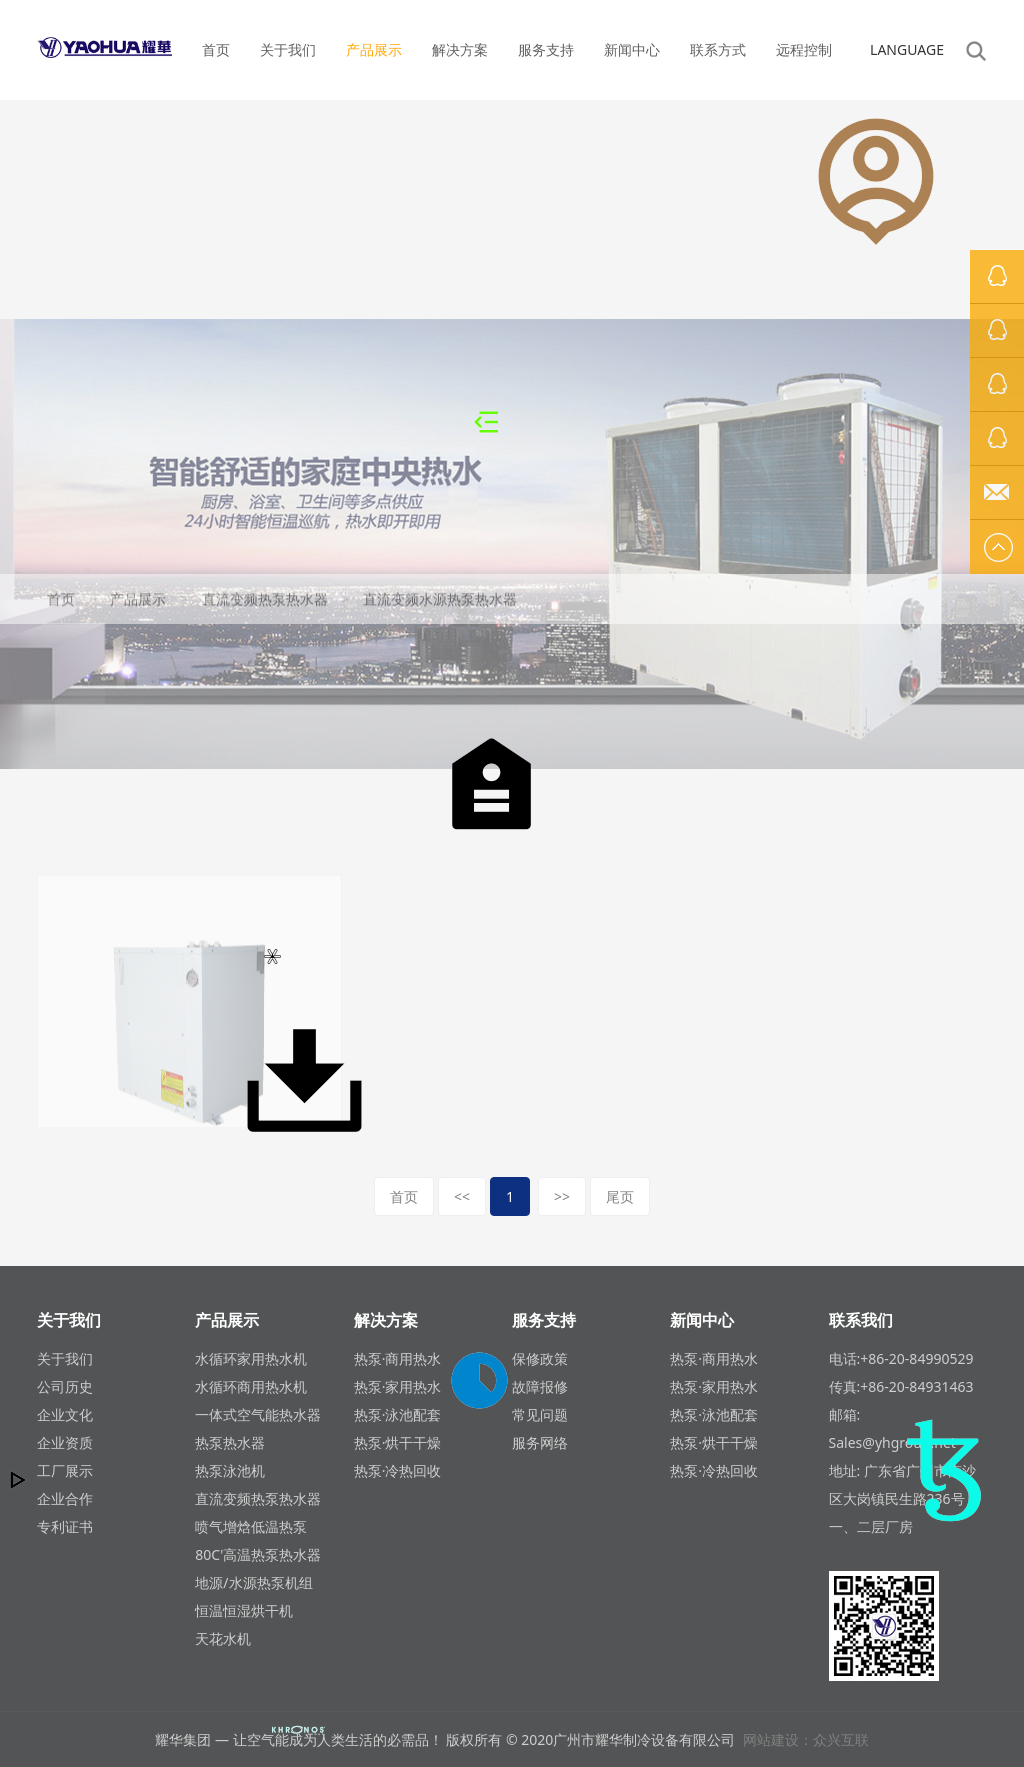  I want to click on open google authenticator app, so click(272, 956).